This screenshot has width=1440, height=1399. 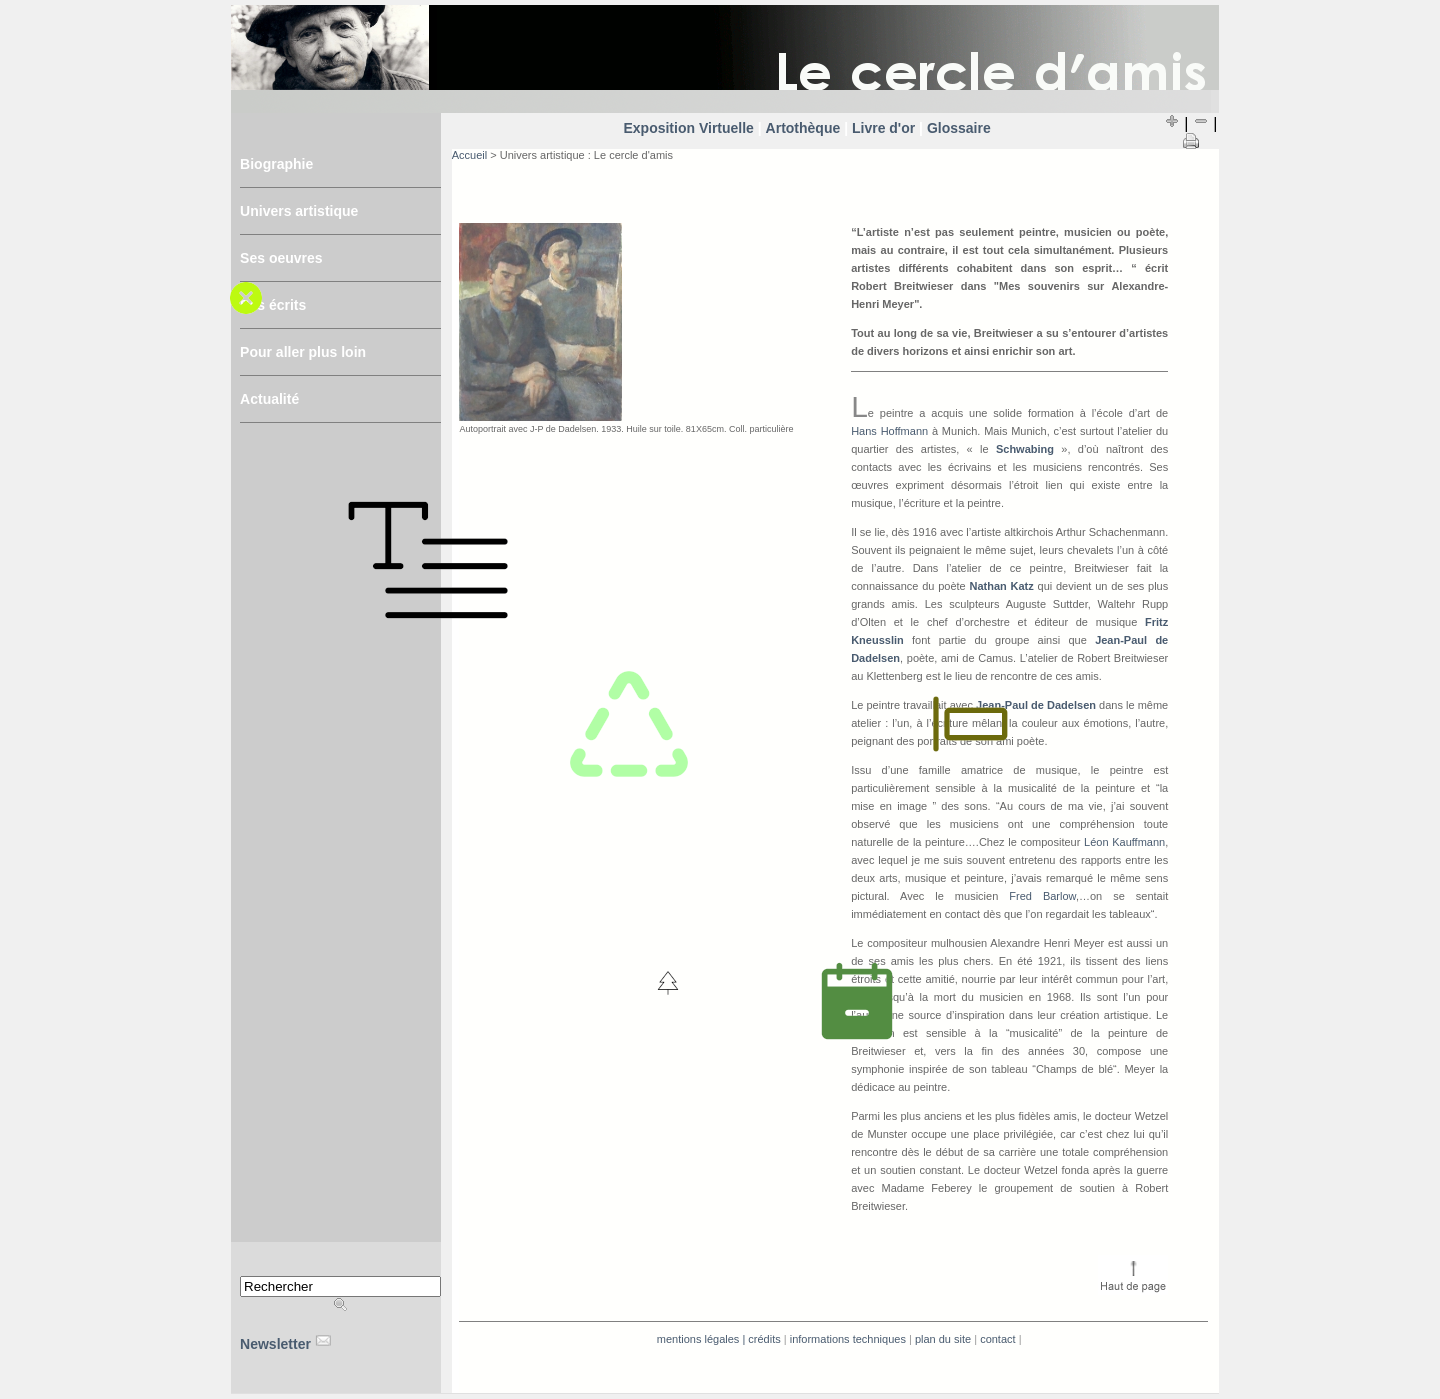 I want to click on close or dismiss a dialog, so click(x=246, y=298).